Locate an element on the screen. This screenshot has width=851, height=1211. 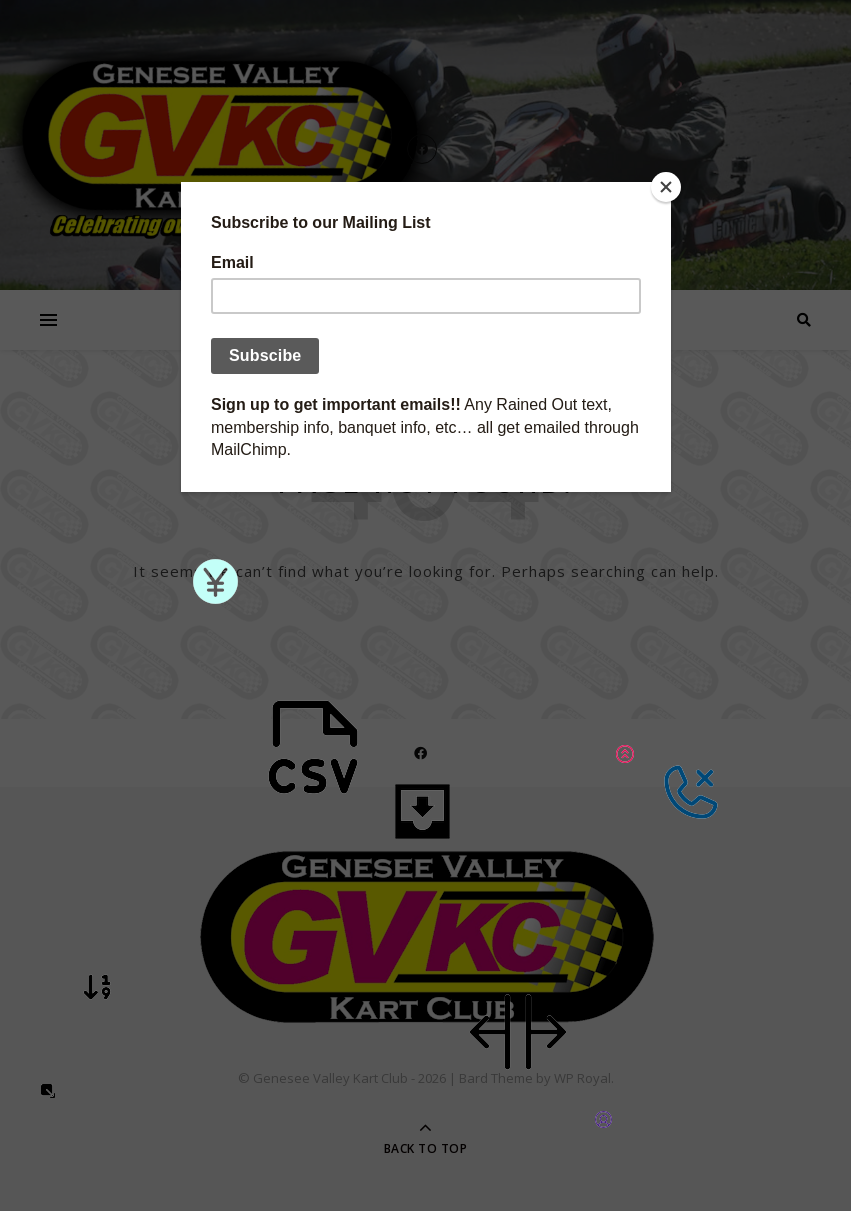
split view horizontally is located at coordinates (518, 1032).